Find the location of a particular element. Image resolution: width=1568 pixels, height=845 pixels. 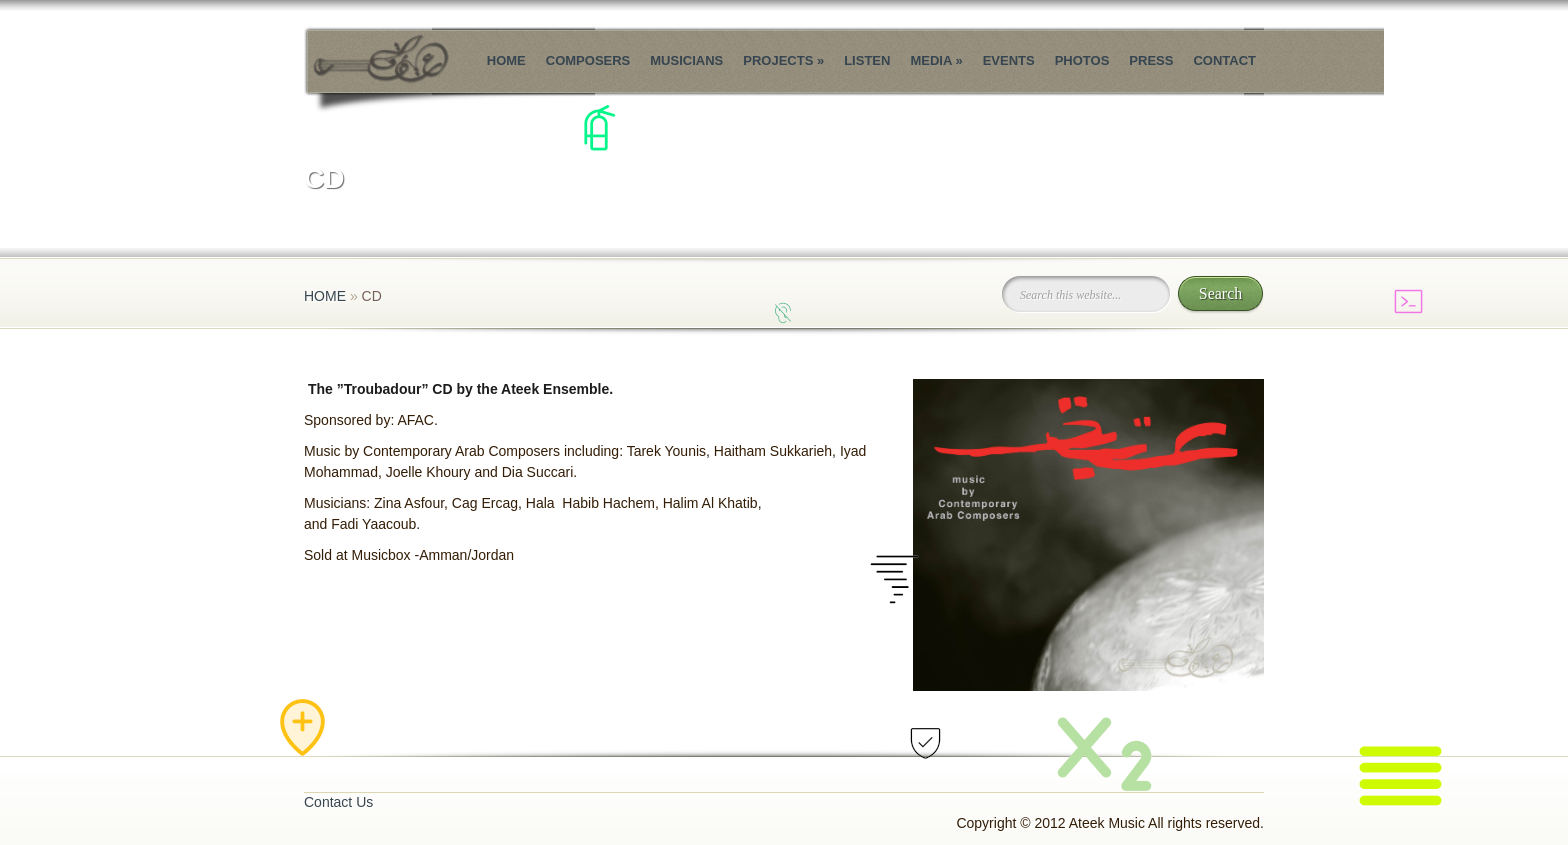

access fire safety information is located at coordinates (597, 128).